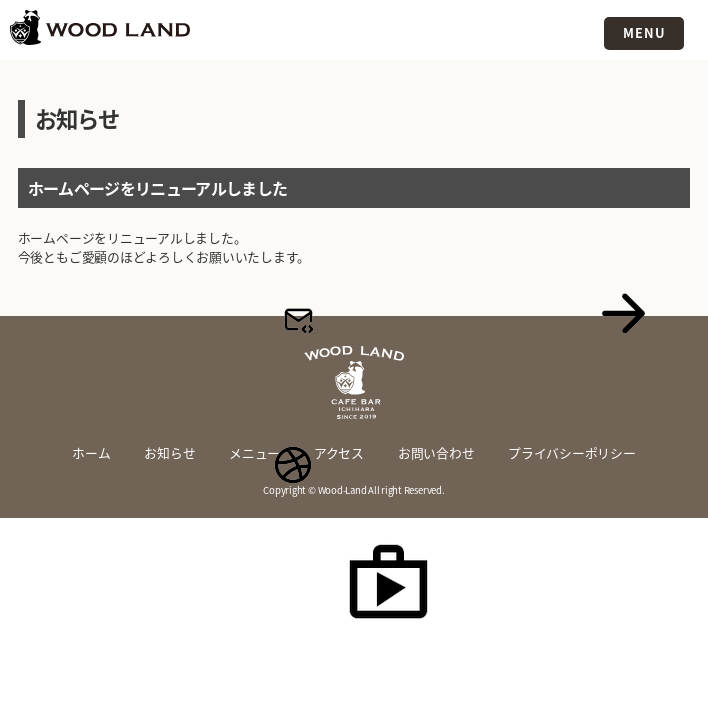 The image size is (708, 720). Describe the element at coordinates (298, 319) in the screenshot. I see `access email developer settings` at that location.